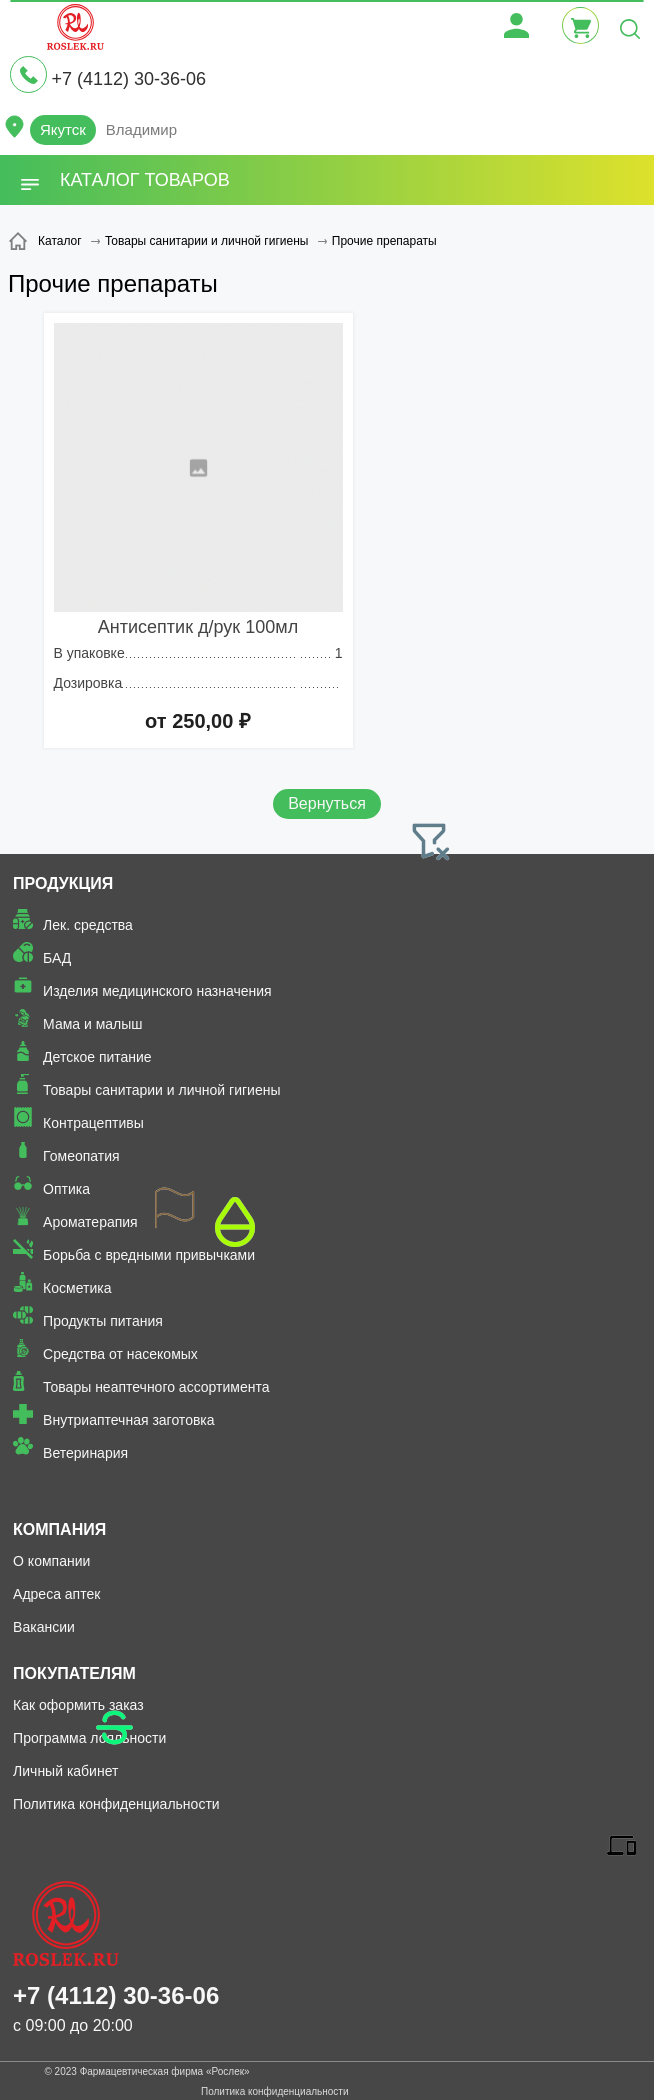  I want to click on flag or bookmark this item, so click(173, 1207).